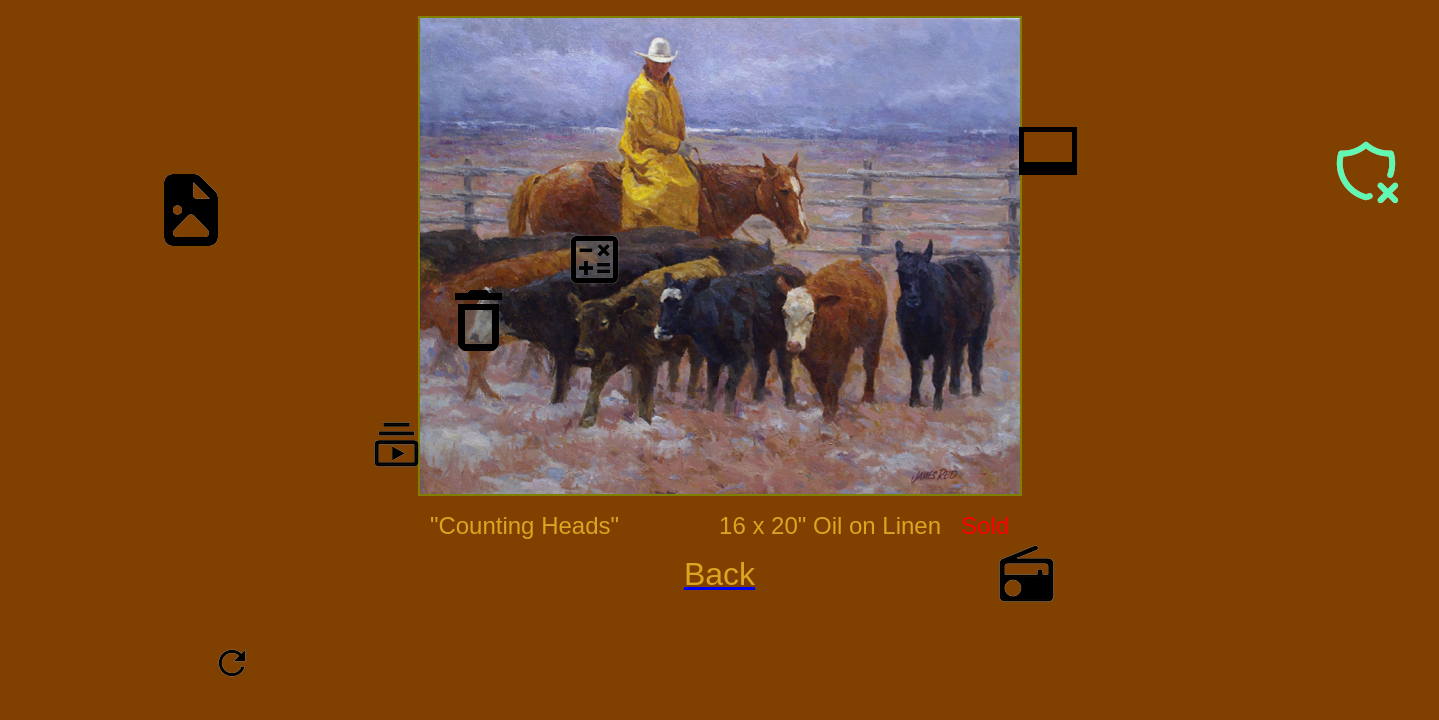  Describe the element at coordinates (1048, 151) in the screenshot. I see `video player with caption or subtitle bar` at that location.